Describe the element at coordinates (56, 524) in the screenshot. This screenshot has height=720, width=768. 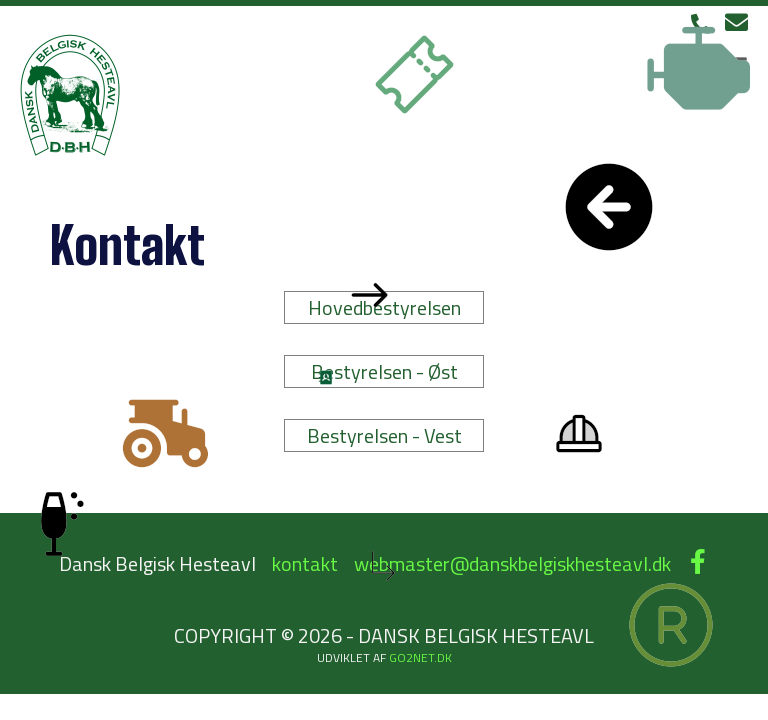
I see `celebrate a completed milestone or achievement` at that location.